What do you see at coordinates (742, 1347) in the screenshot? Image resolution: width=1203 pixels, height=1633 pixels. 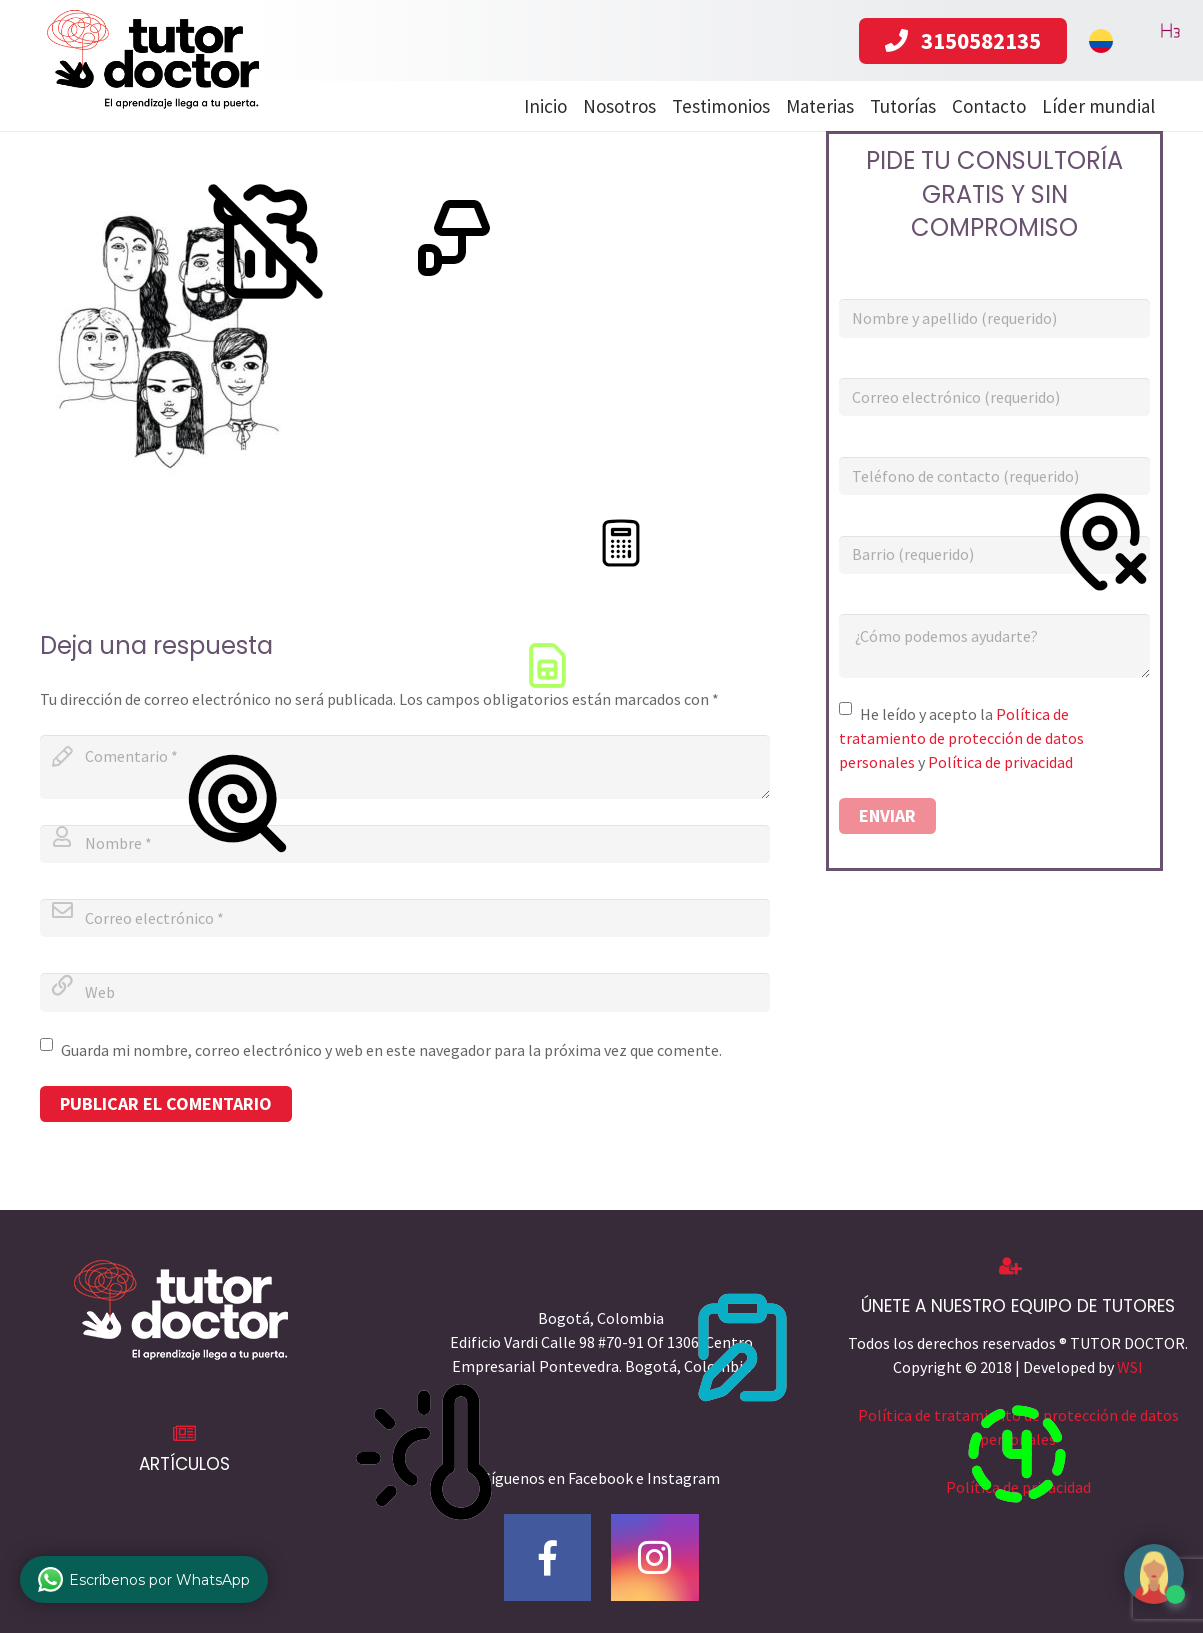 I see `edit clipboard contents` at bounding box center [742, 1347].